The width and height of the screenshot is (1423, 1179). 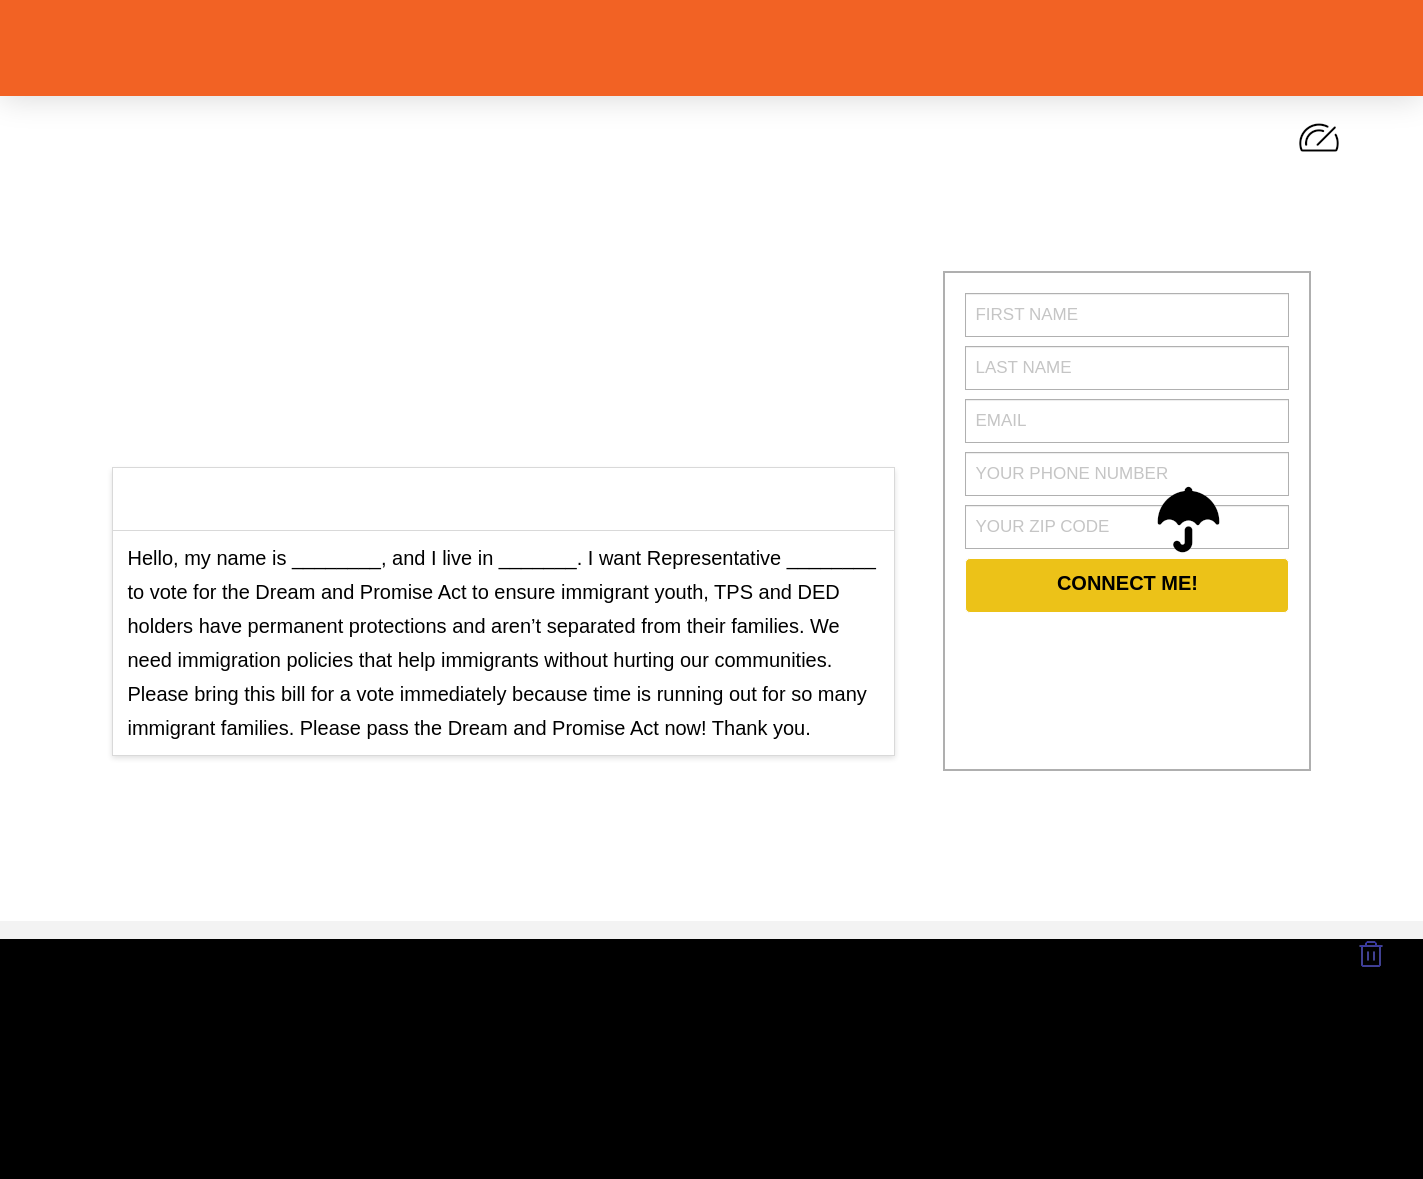 What do you see at coordinates (1371, 955) in the screenshot?
I see `delete this item` at bounding box center [1371, 955].